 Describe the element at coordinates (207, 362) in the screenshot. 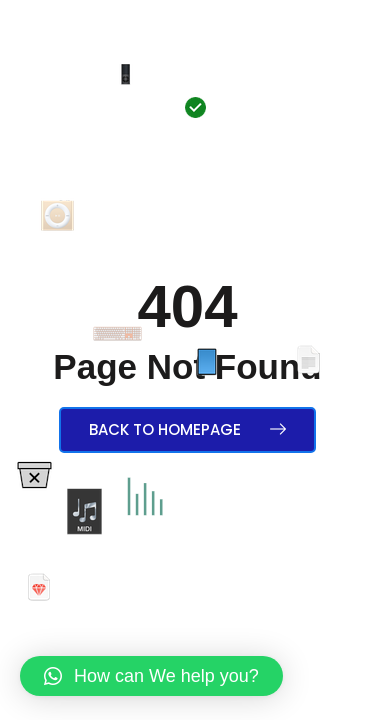

I see `iPad Air device icon` at that location.